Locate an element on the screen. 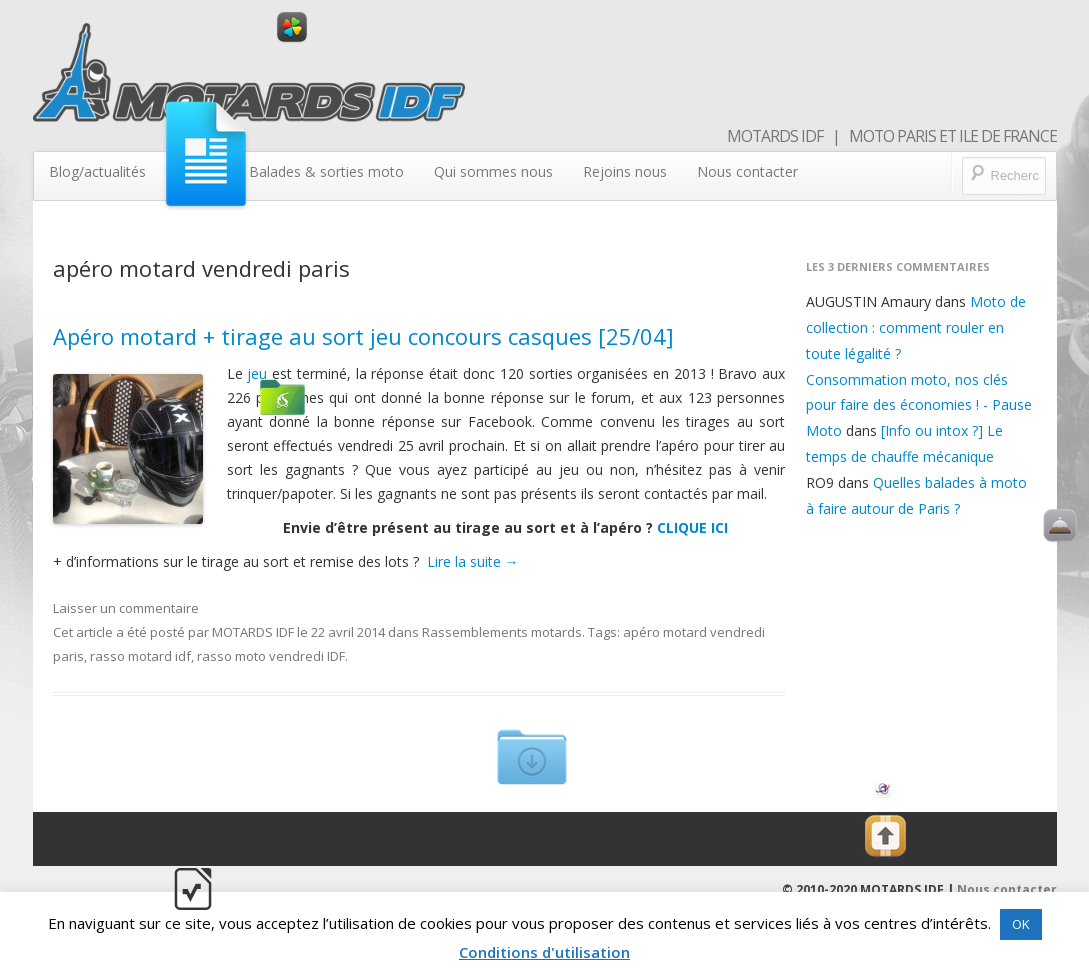  a google docs document file is located at coordinates (206, 156).